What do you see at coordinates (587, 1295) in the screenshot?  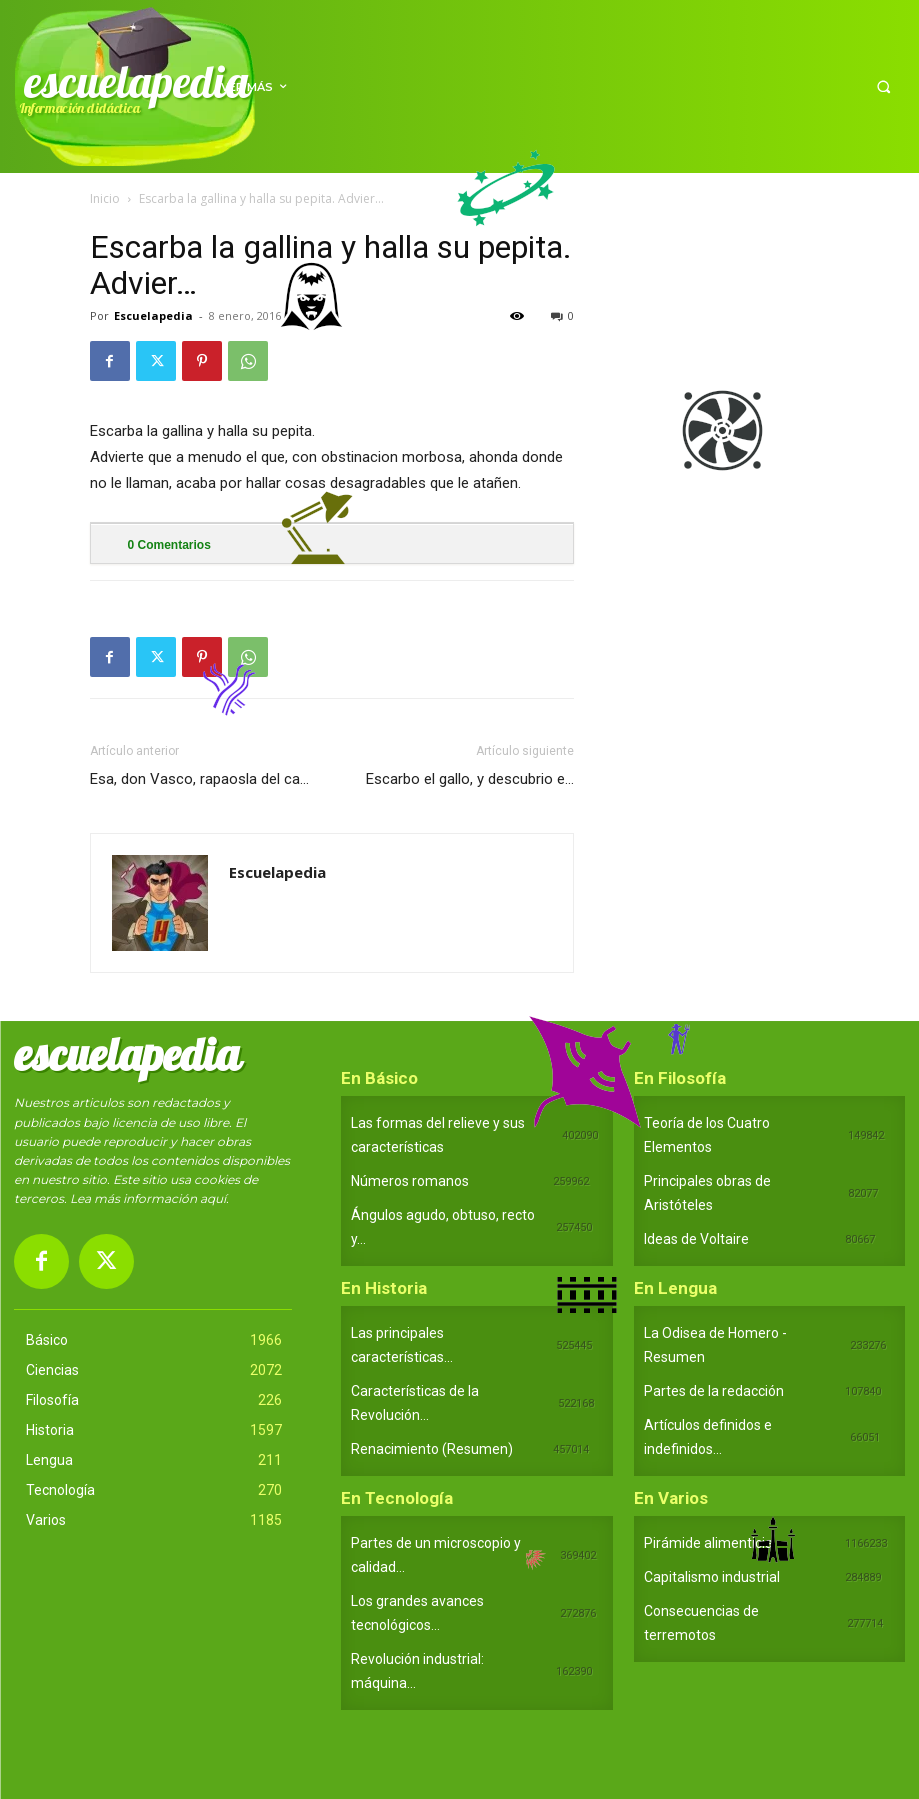 I see `access train or railway station information` at bounding box center [587, 1295].